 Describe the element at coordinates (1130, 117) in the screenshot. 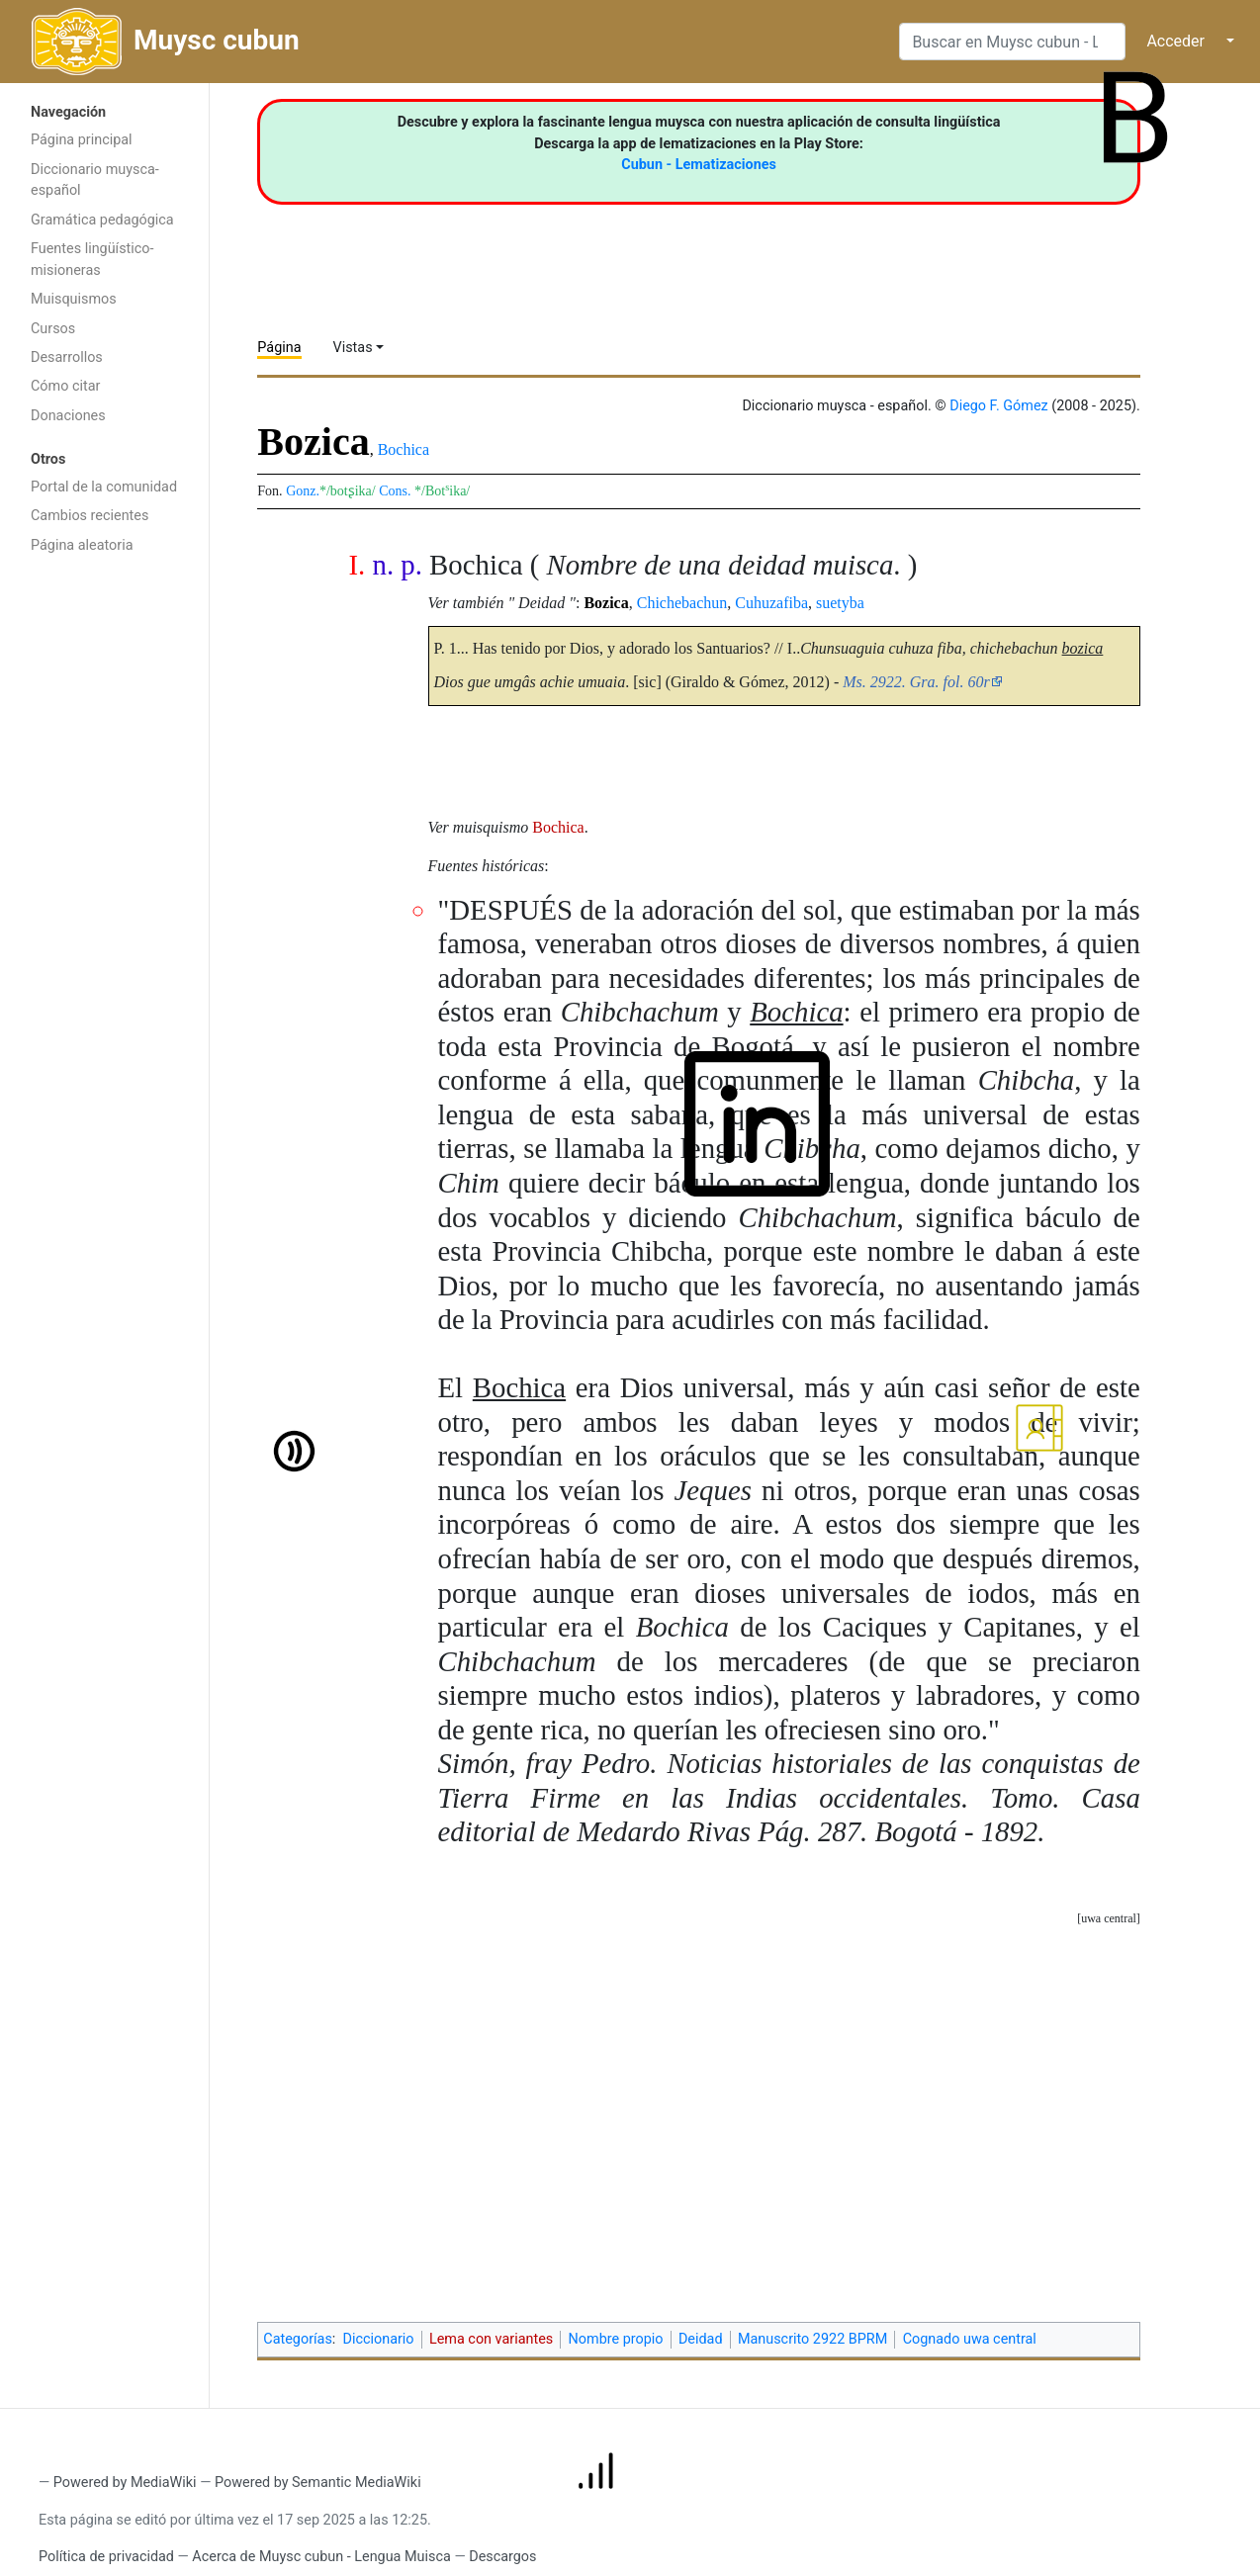

I see `apply bold formatting to selected text` at that location.